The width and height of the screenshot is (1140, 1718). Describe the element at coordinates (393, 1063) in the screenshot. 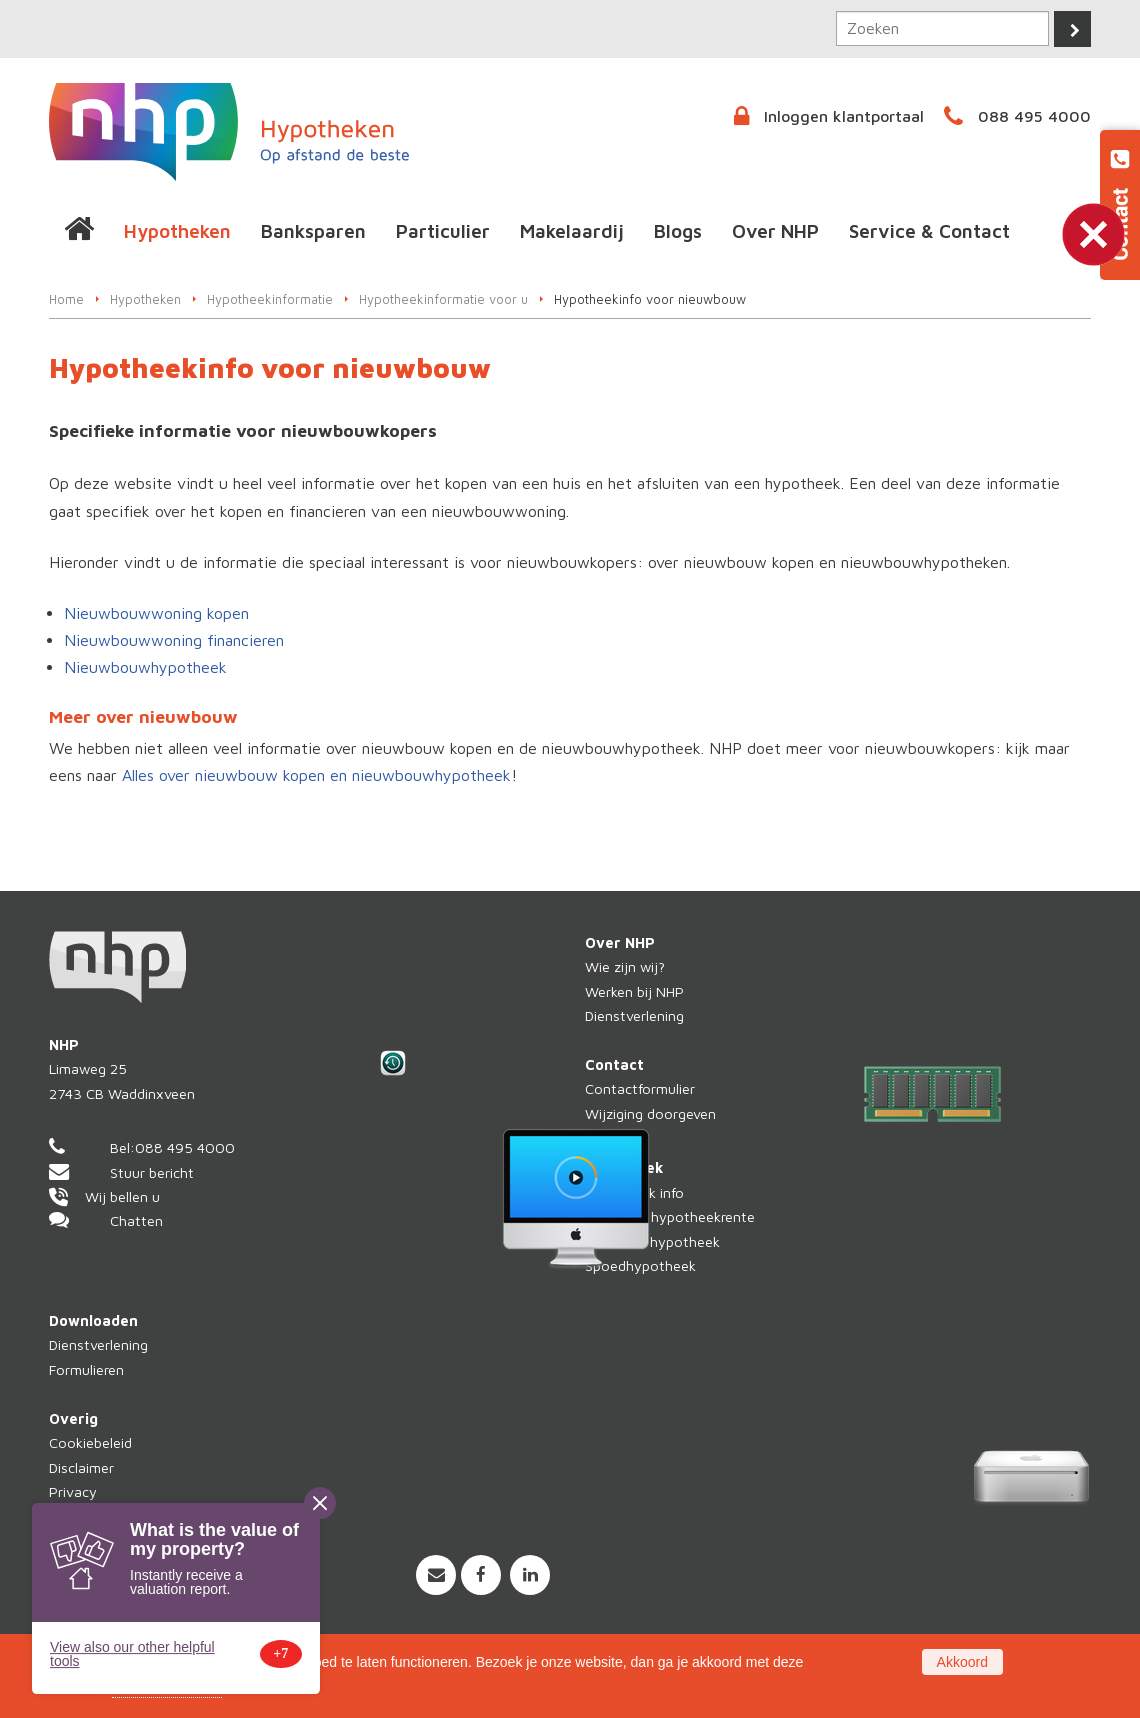

I see `open Time Machine backup and restore utility` at that location.